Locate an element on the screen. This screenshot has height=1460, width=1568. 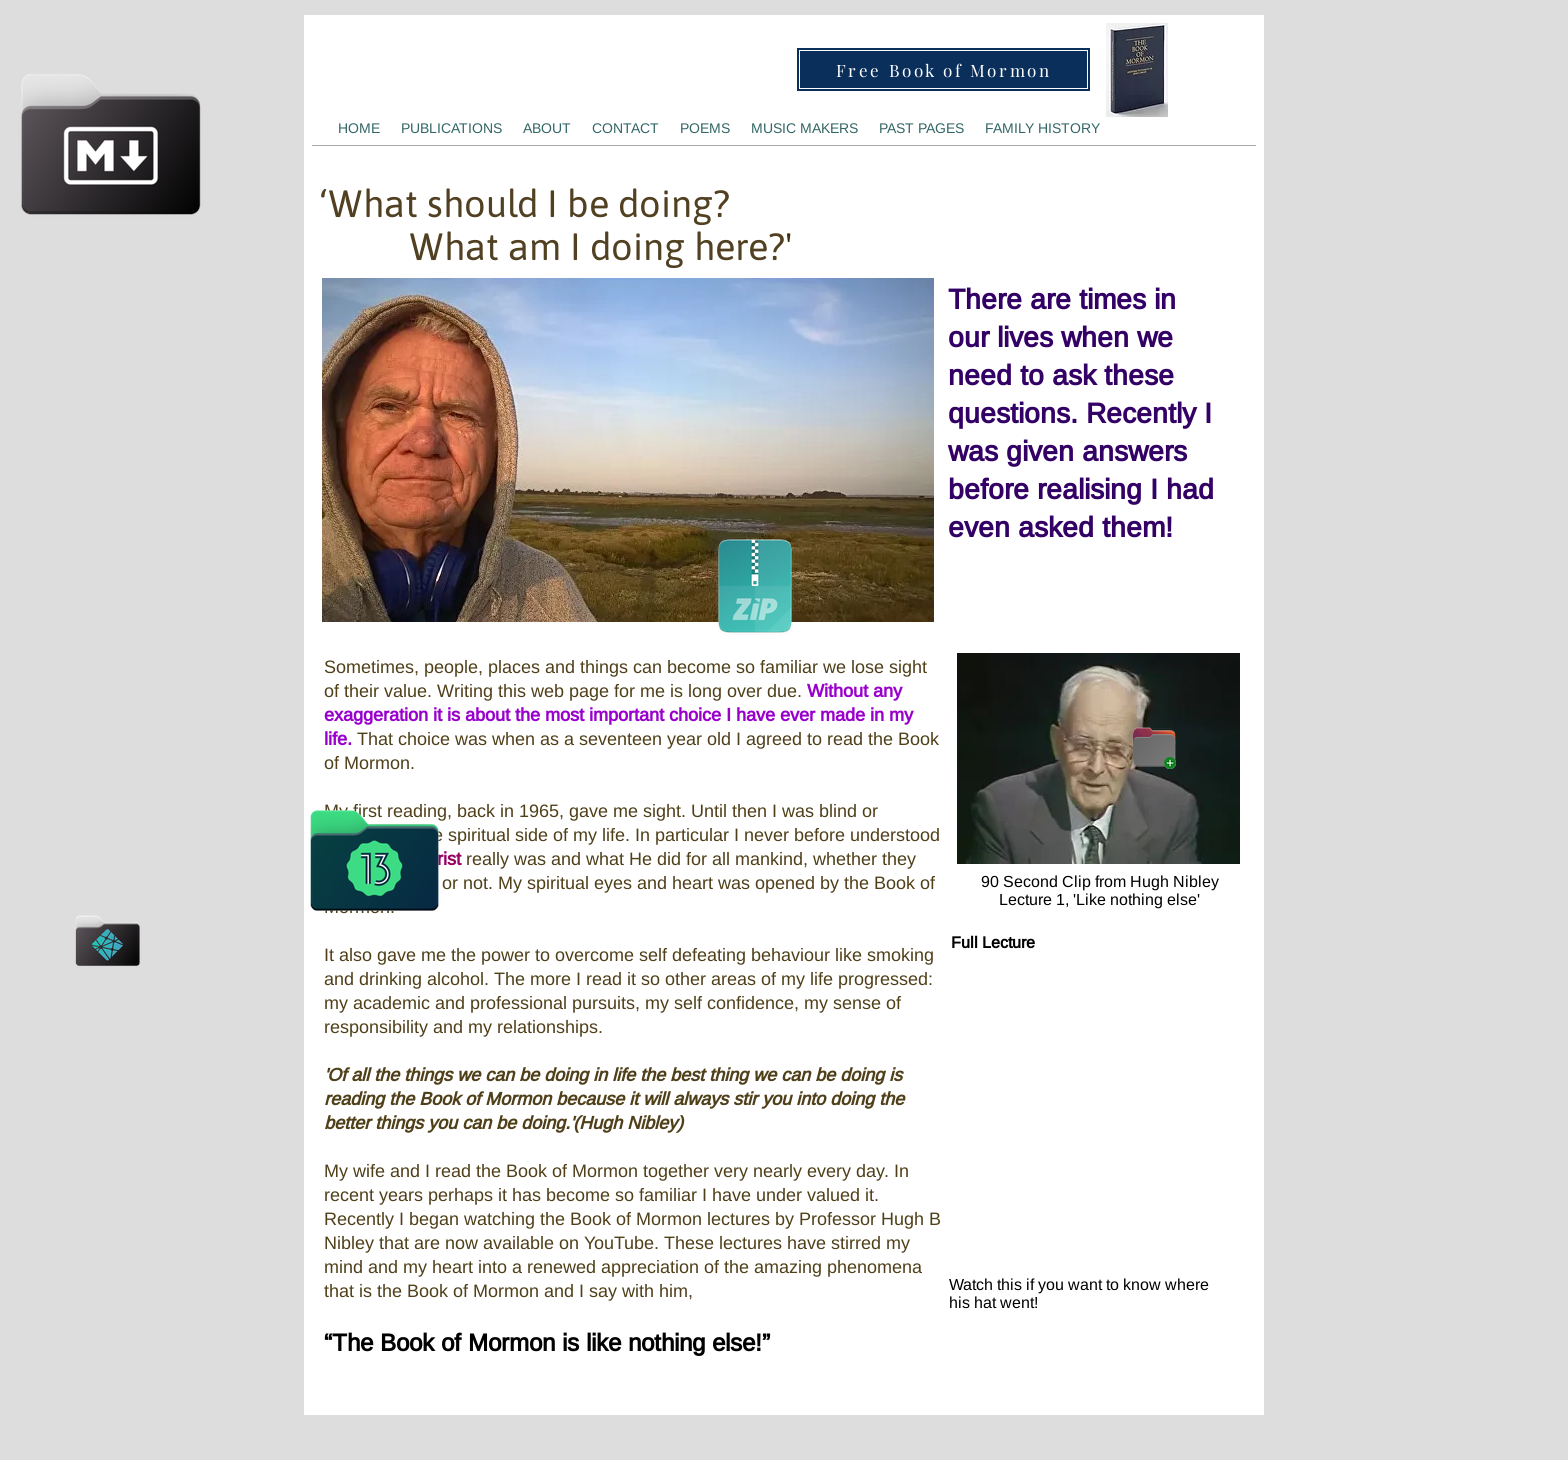
folder containing Netlify project files is located at coordinates (107, 942).